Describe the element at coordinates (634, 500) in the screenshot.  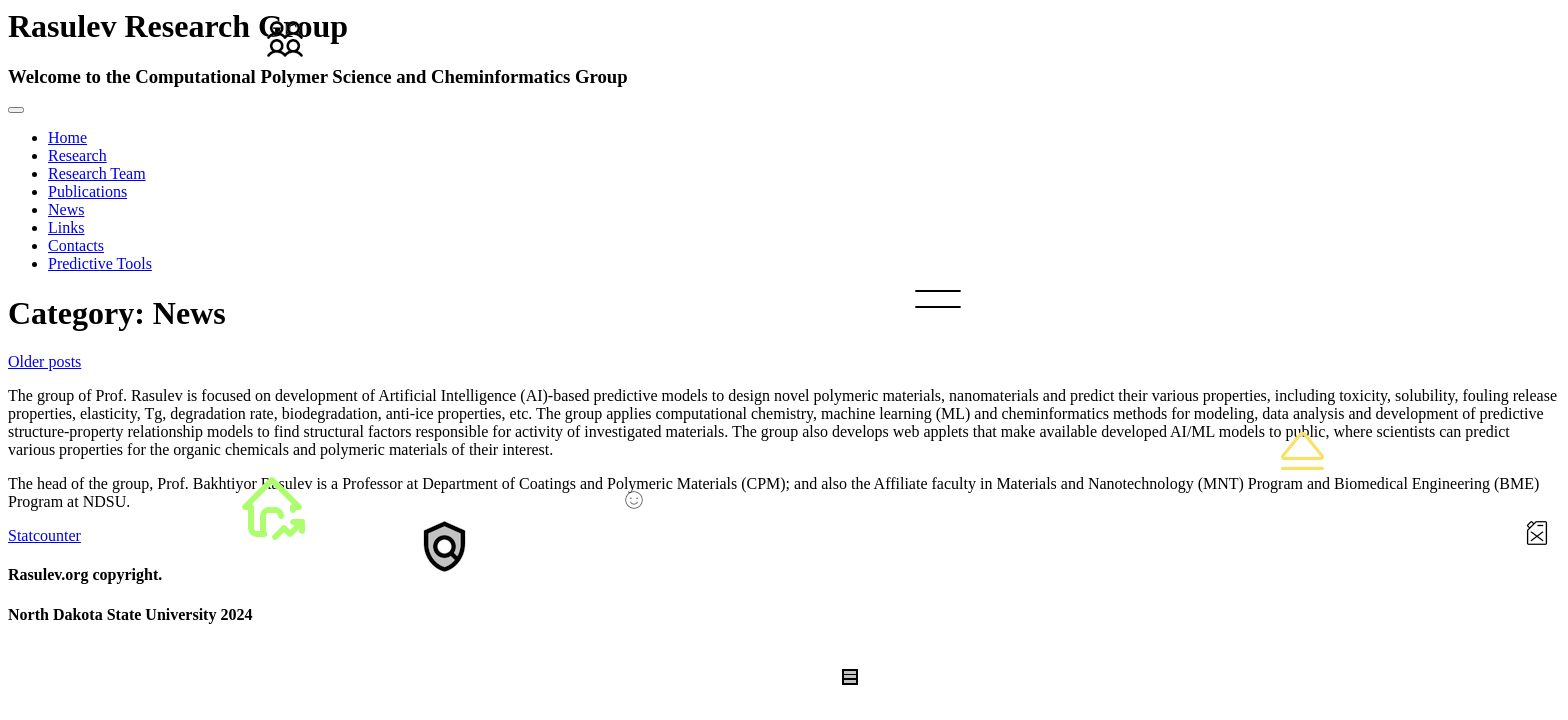
I see `add an emoji or reaction` at that location.